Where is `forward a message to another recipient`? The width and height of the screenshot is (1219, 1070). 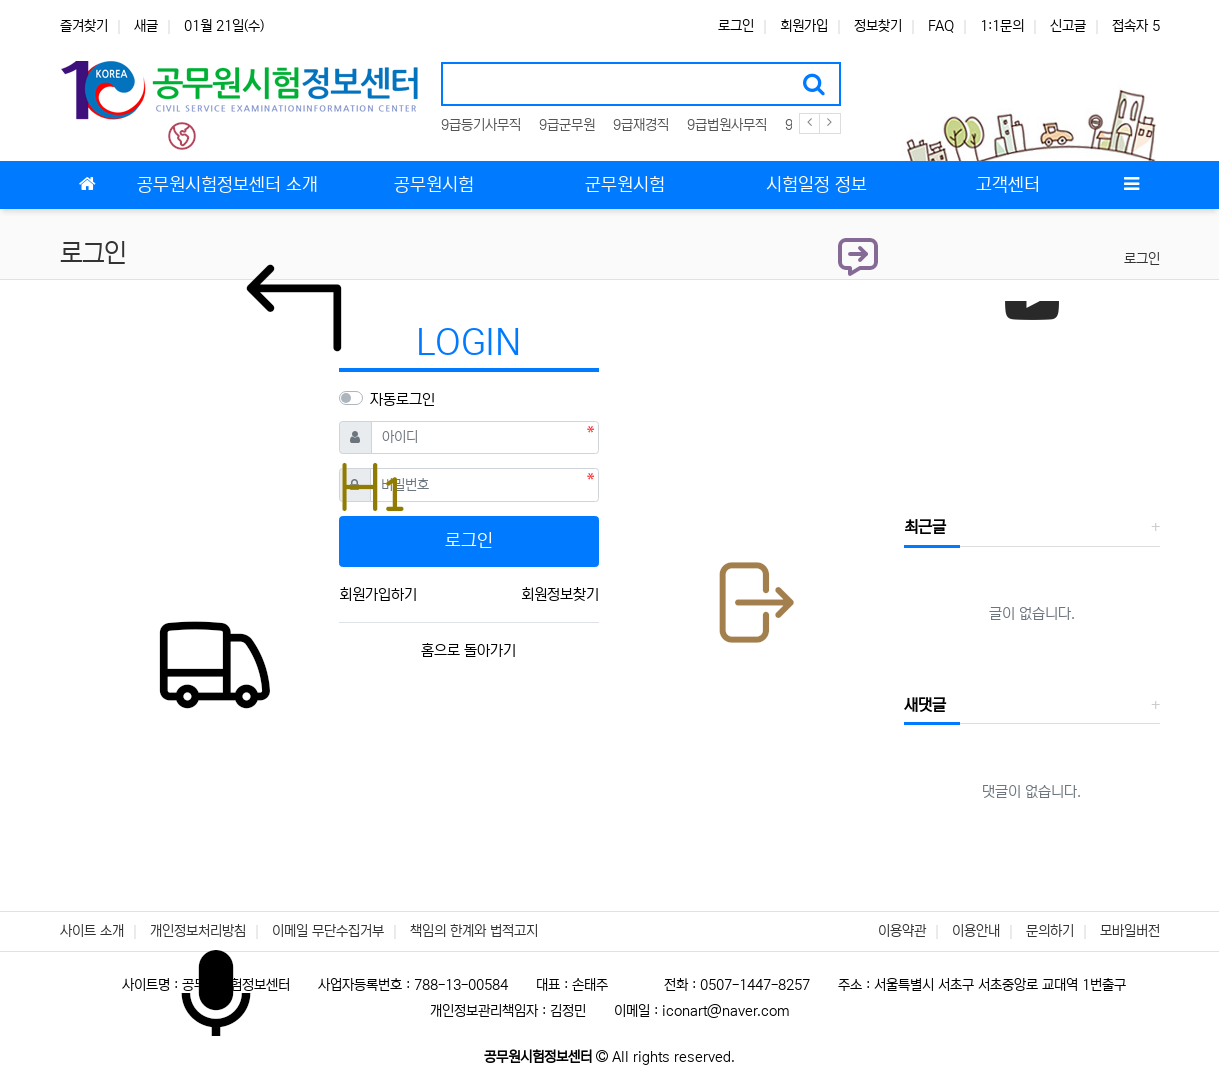 forward a message to another recipient is located at coordinates (858, 256).